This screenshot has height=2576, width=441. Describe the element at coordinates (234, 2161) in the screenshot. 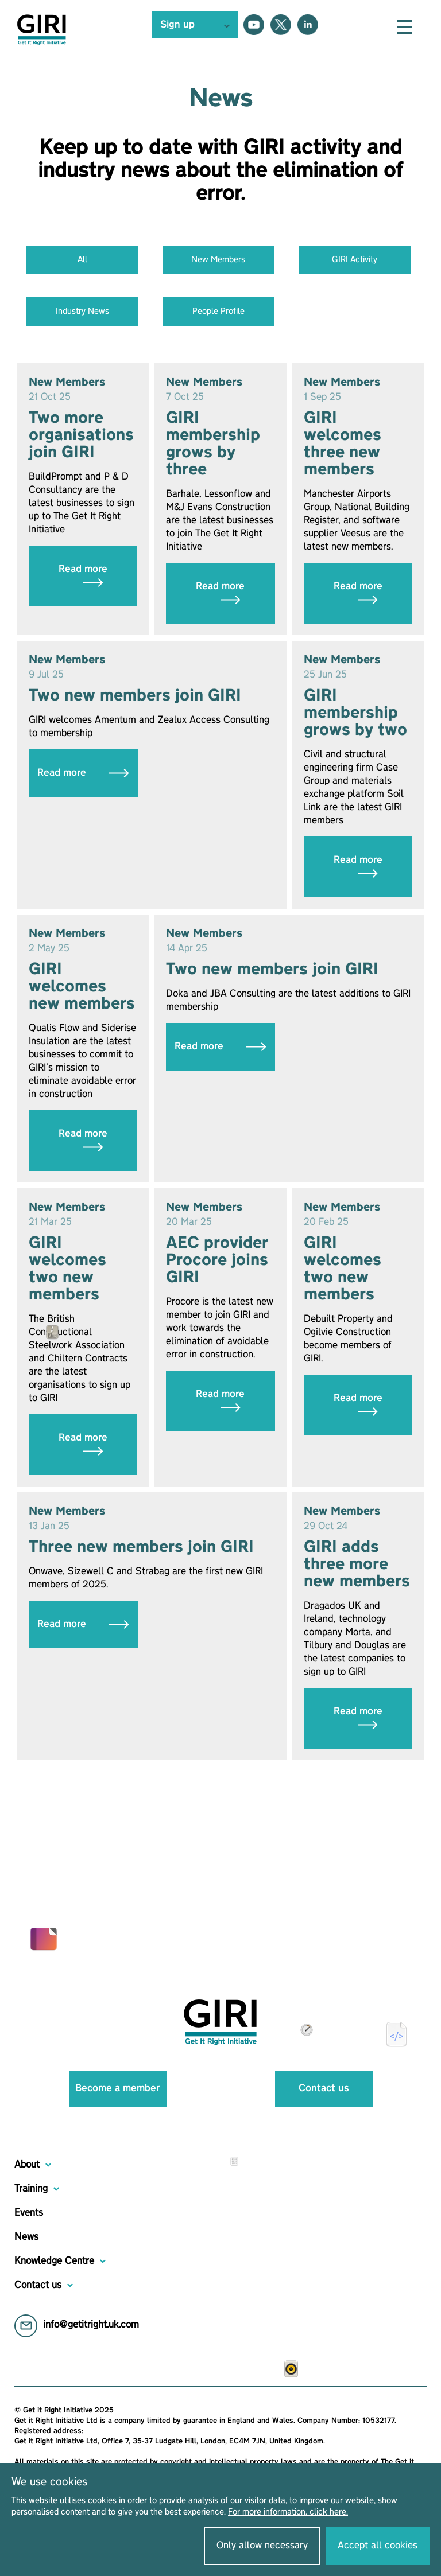

I see `executable or downloadable windows file` at that location.